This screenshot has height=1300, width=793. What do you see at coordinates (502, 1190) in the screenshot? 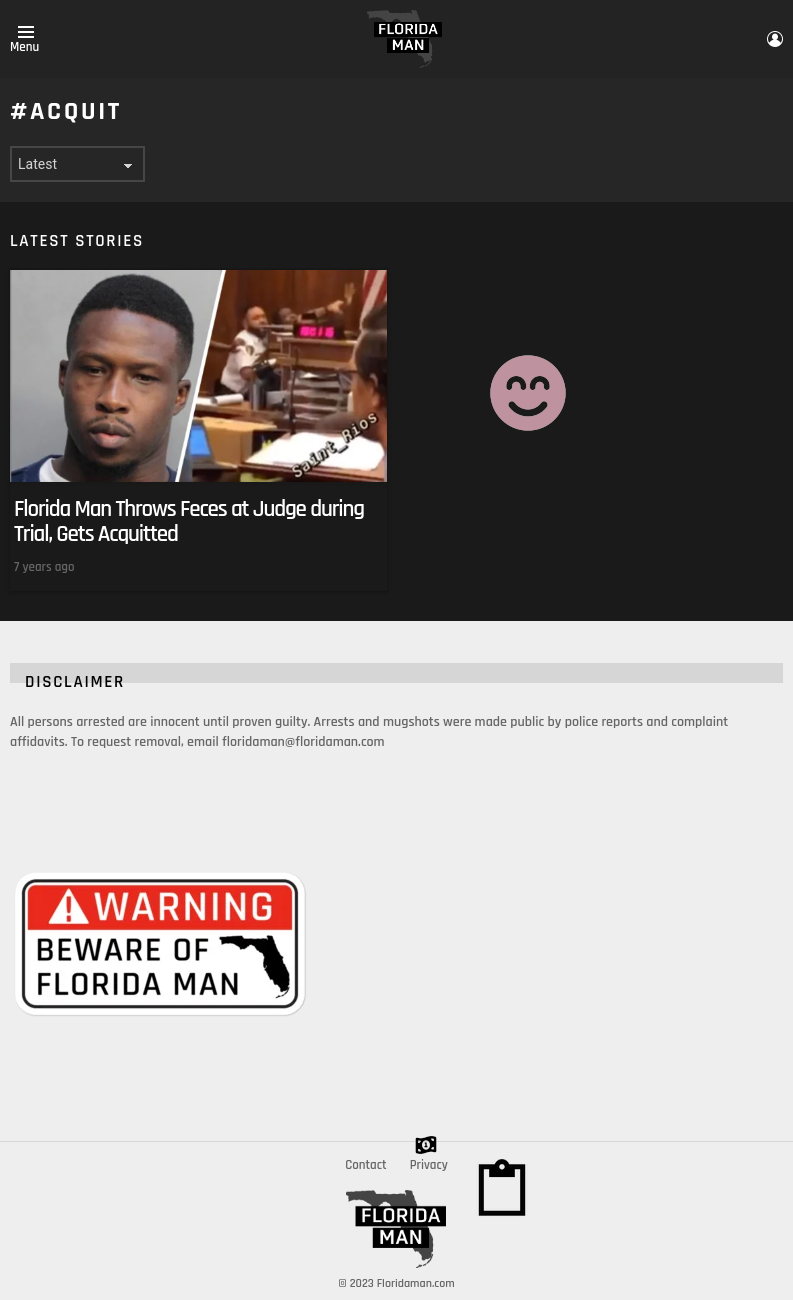
I see `paste content from clipboard` at bounding box center [502, 1190].